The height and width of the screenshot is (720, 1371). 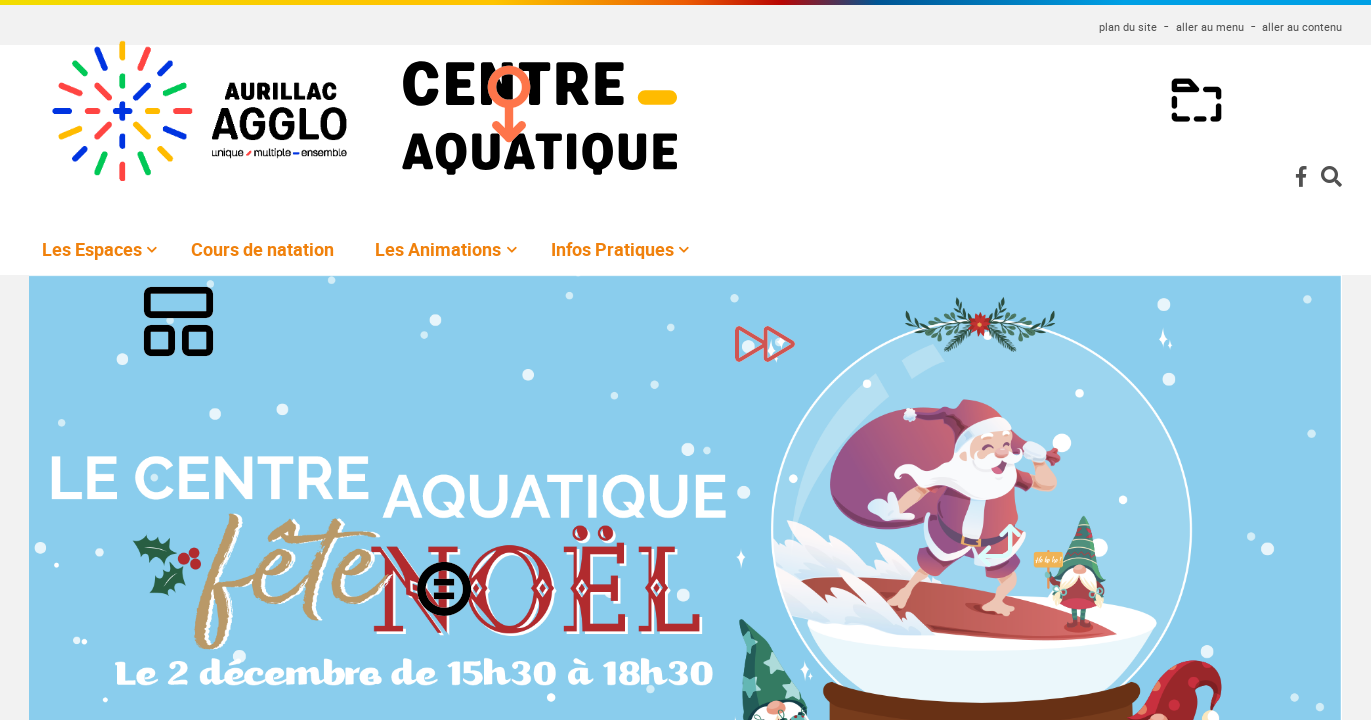 What do you see at coordinates (765, 344) in the screenshot?
I see `skip to the next track` at bounding box center [765, 344].